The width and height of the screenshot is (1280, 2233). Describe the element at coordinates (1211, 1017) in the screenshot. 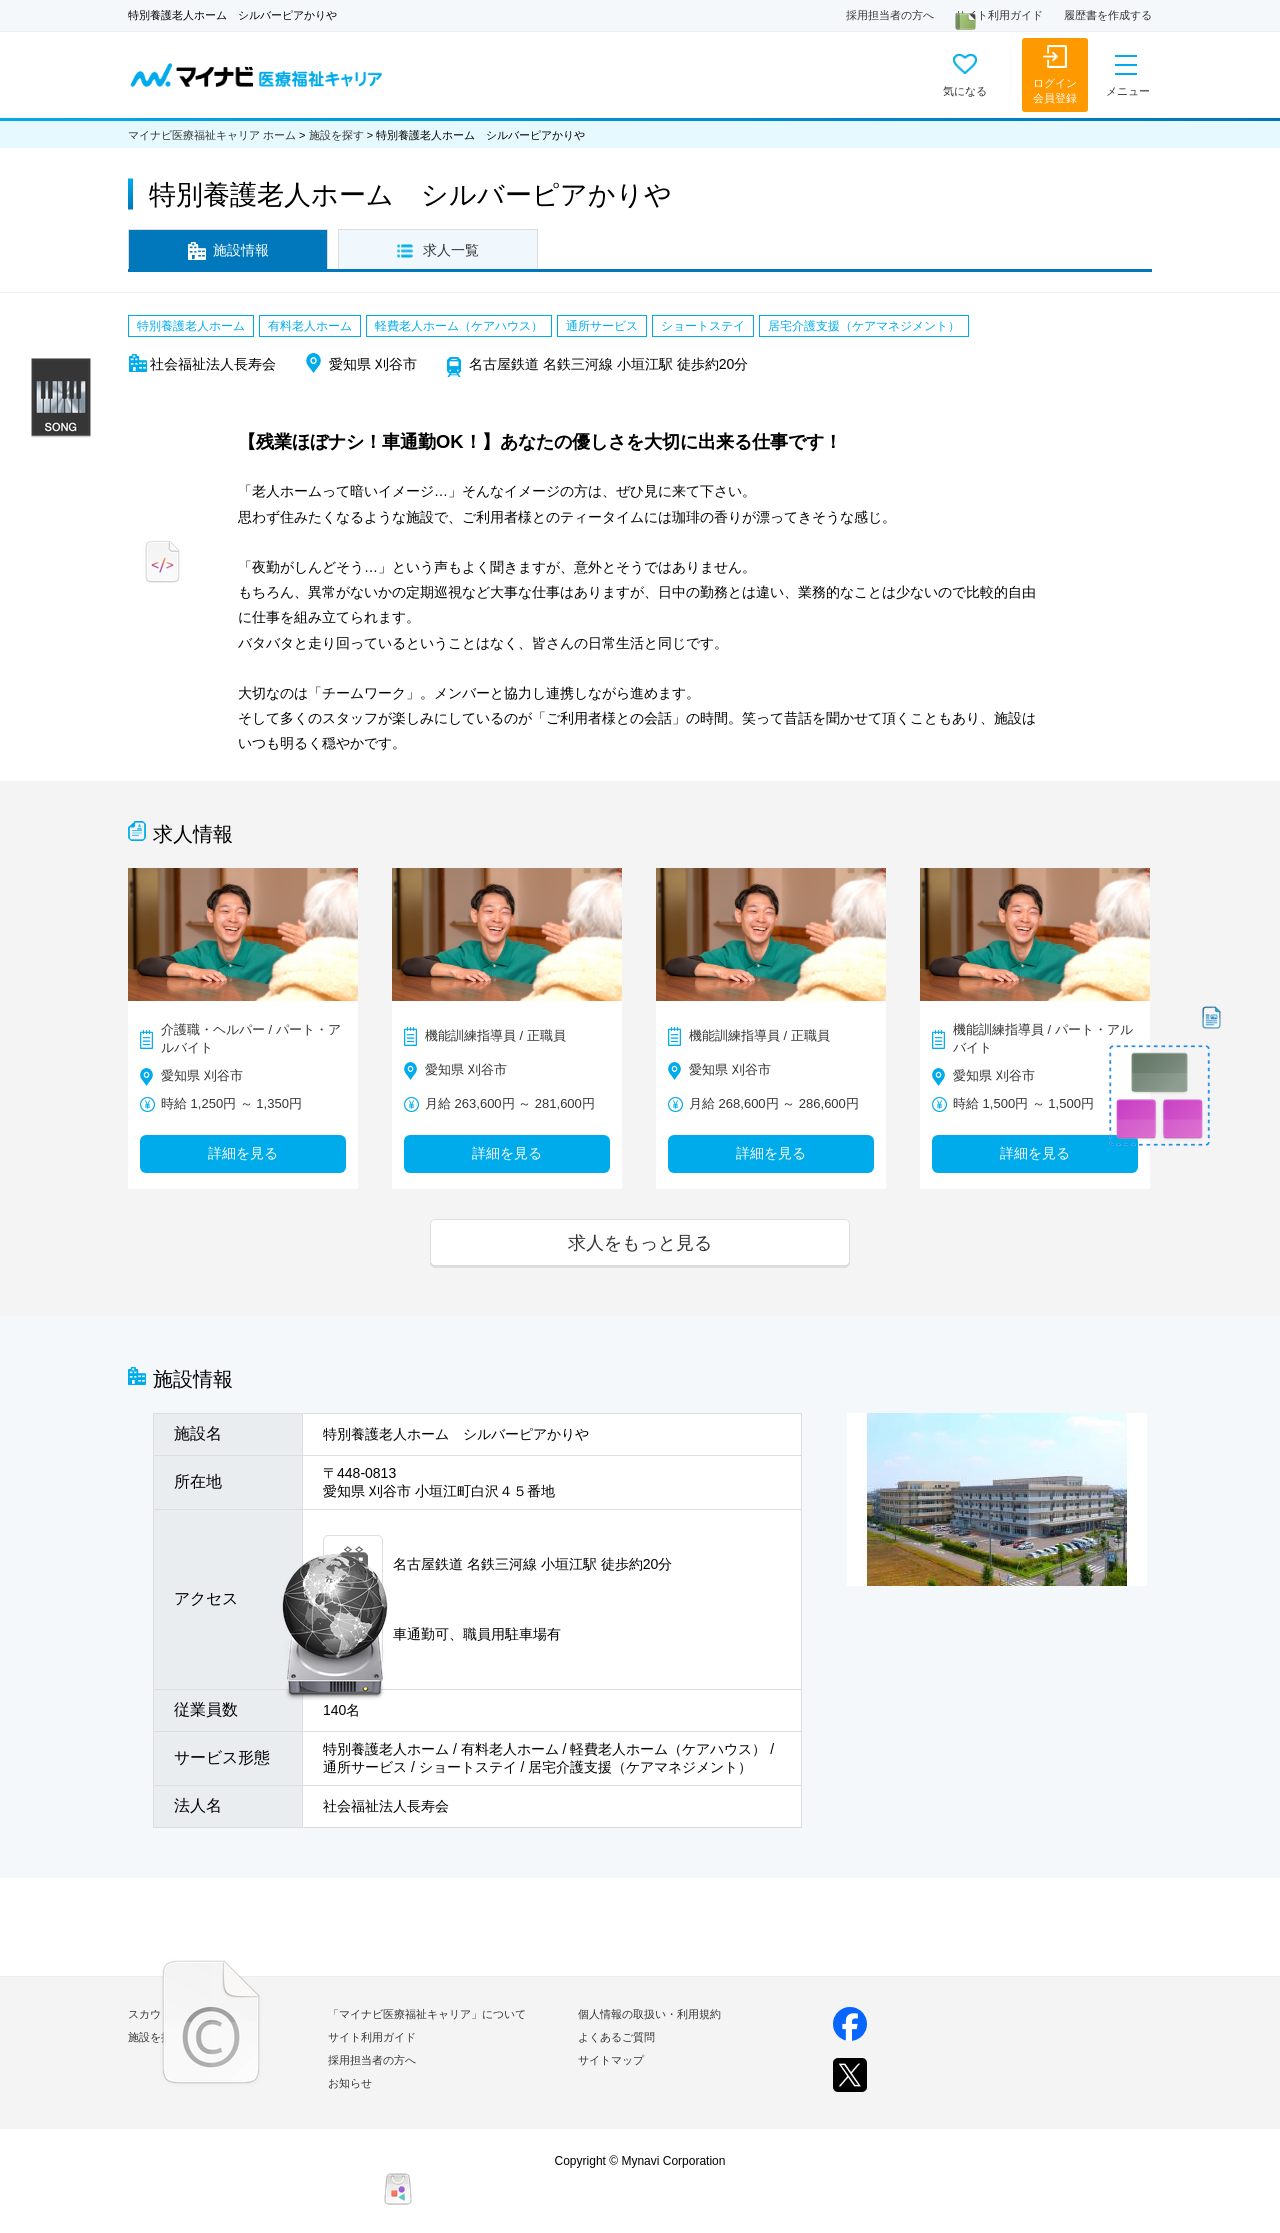

I see `open a libreoffice writer document` at that location.